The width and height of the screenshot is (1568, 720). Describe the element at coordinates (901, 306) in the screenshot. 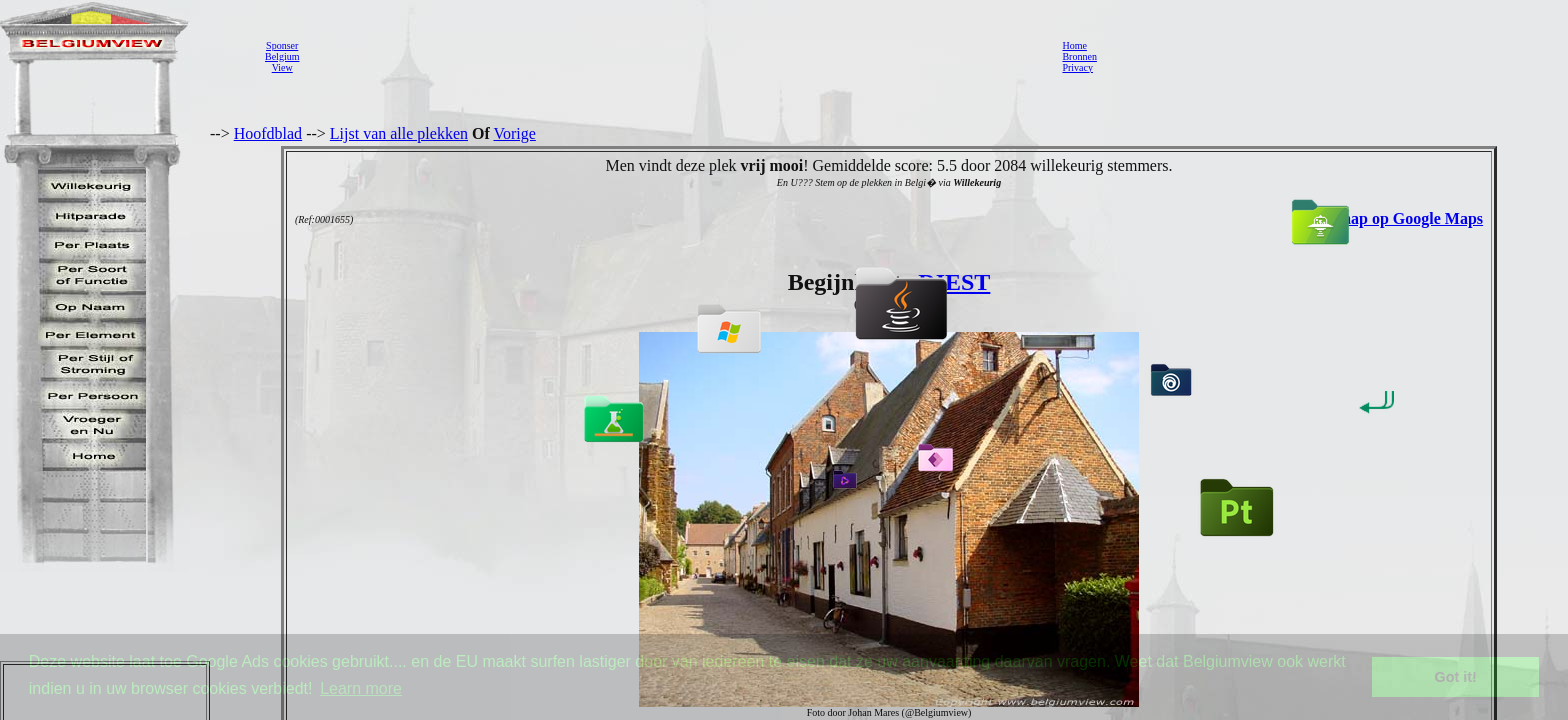

I see `open folder containing java project files` at that location.